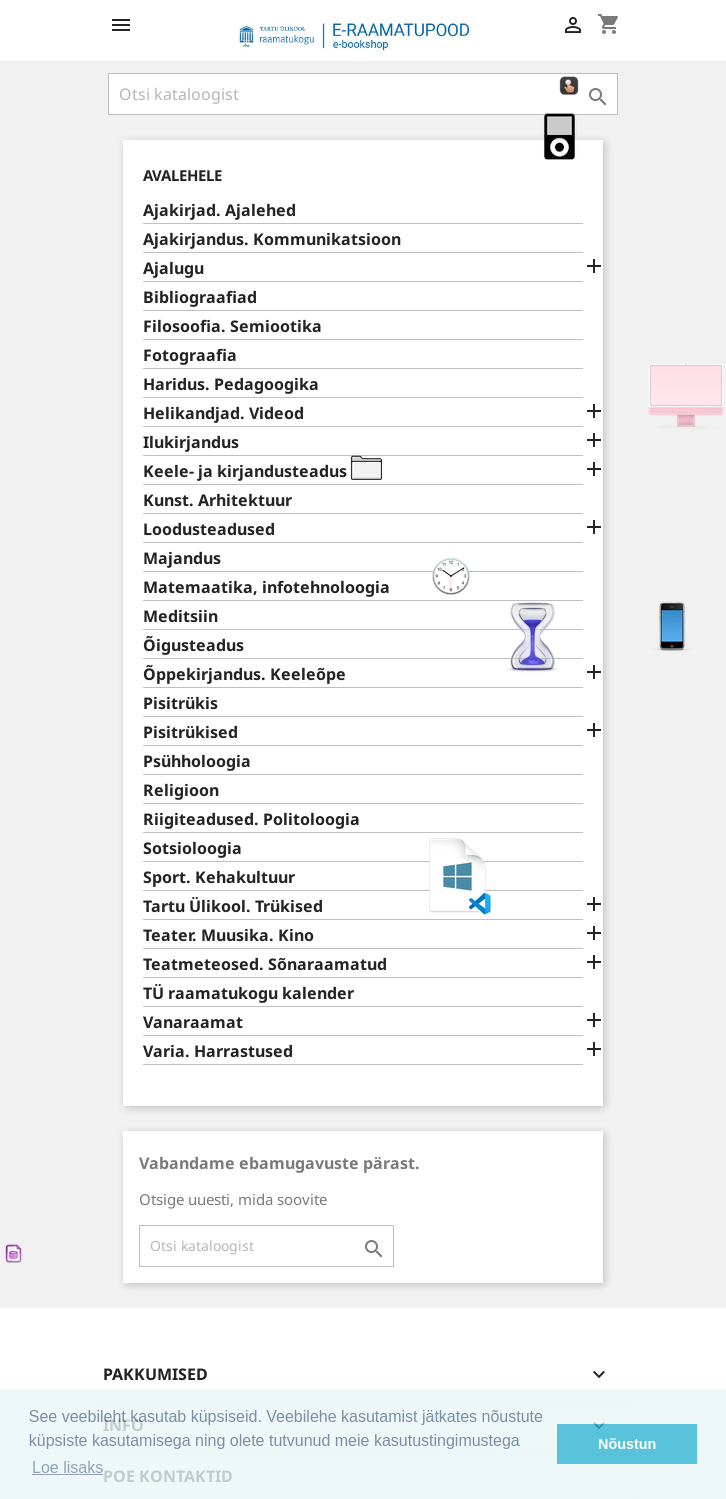  I want to click on open a batch file in Visual Studio Code, so click(457, 876).